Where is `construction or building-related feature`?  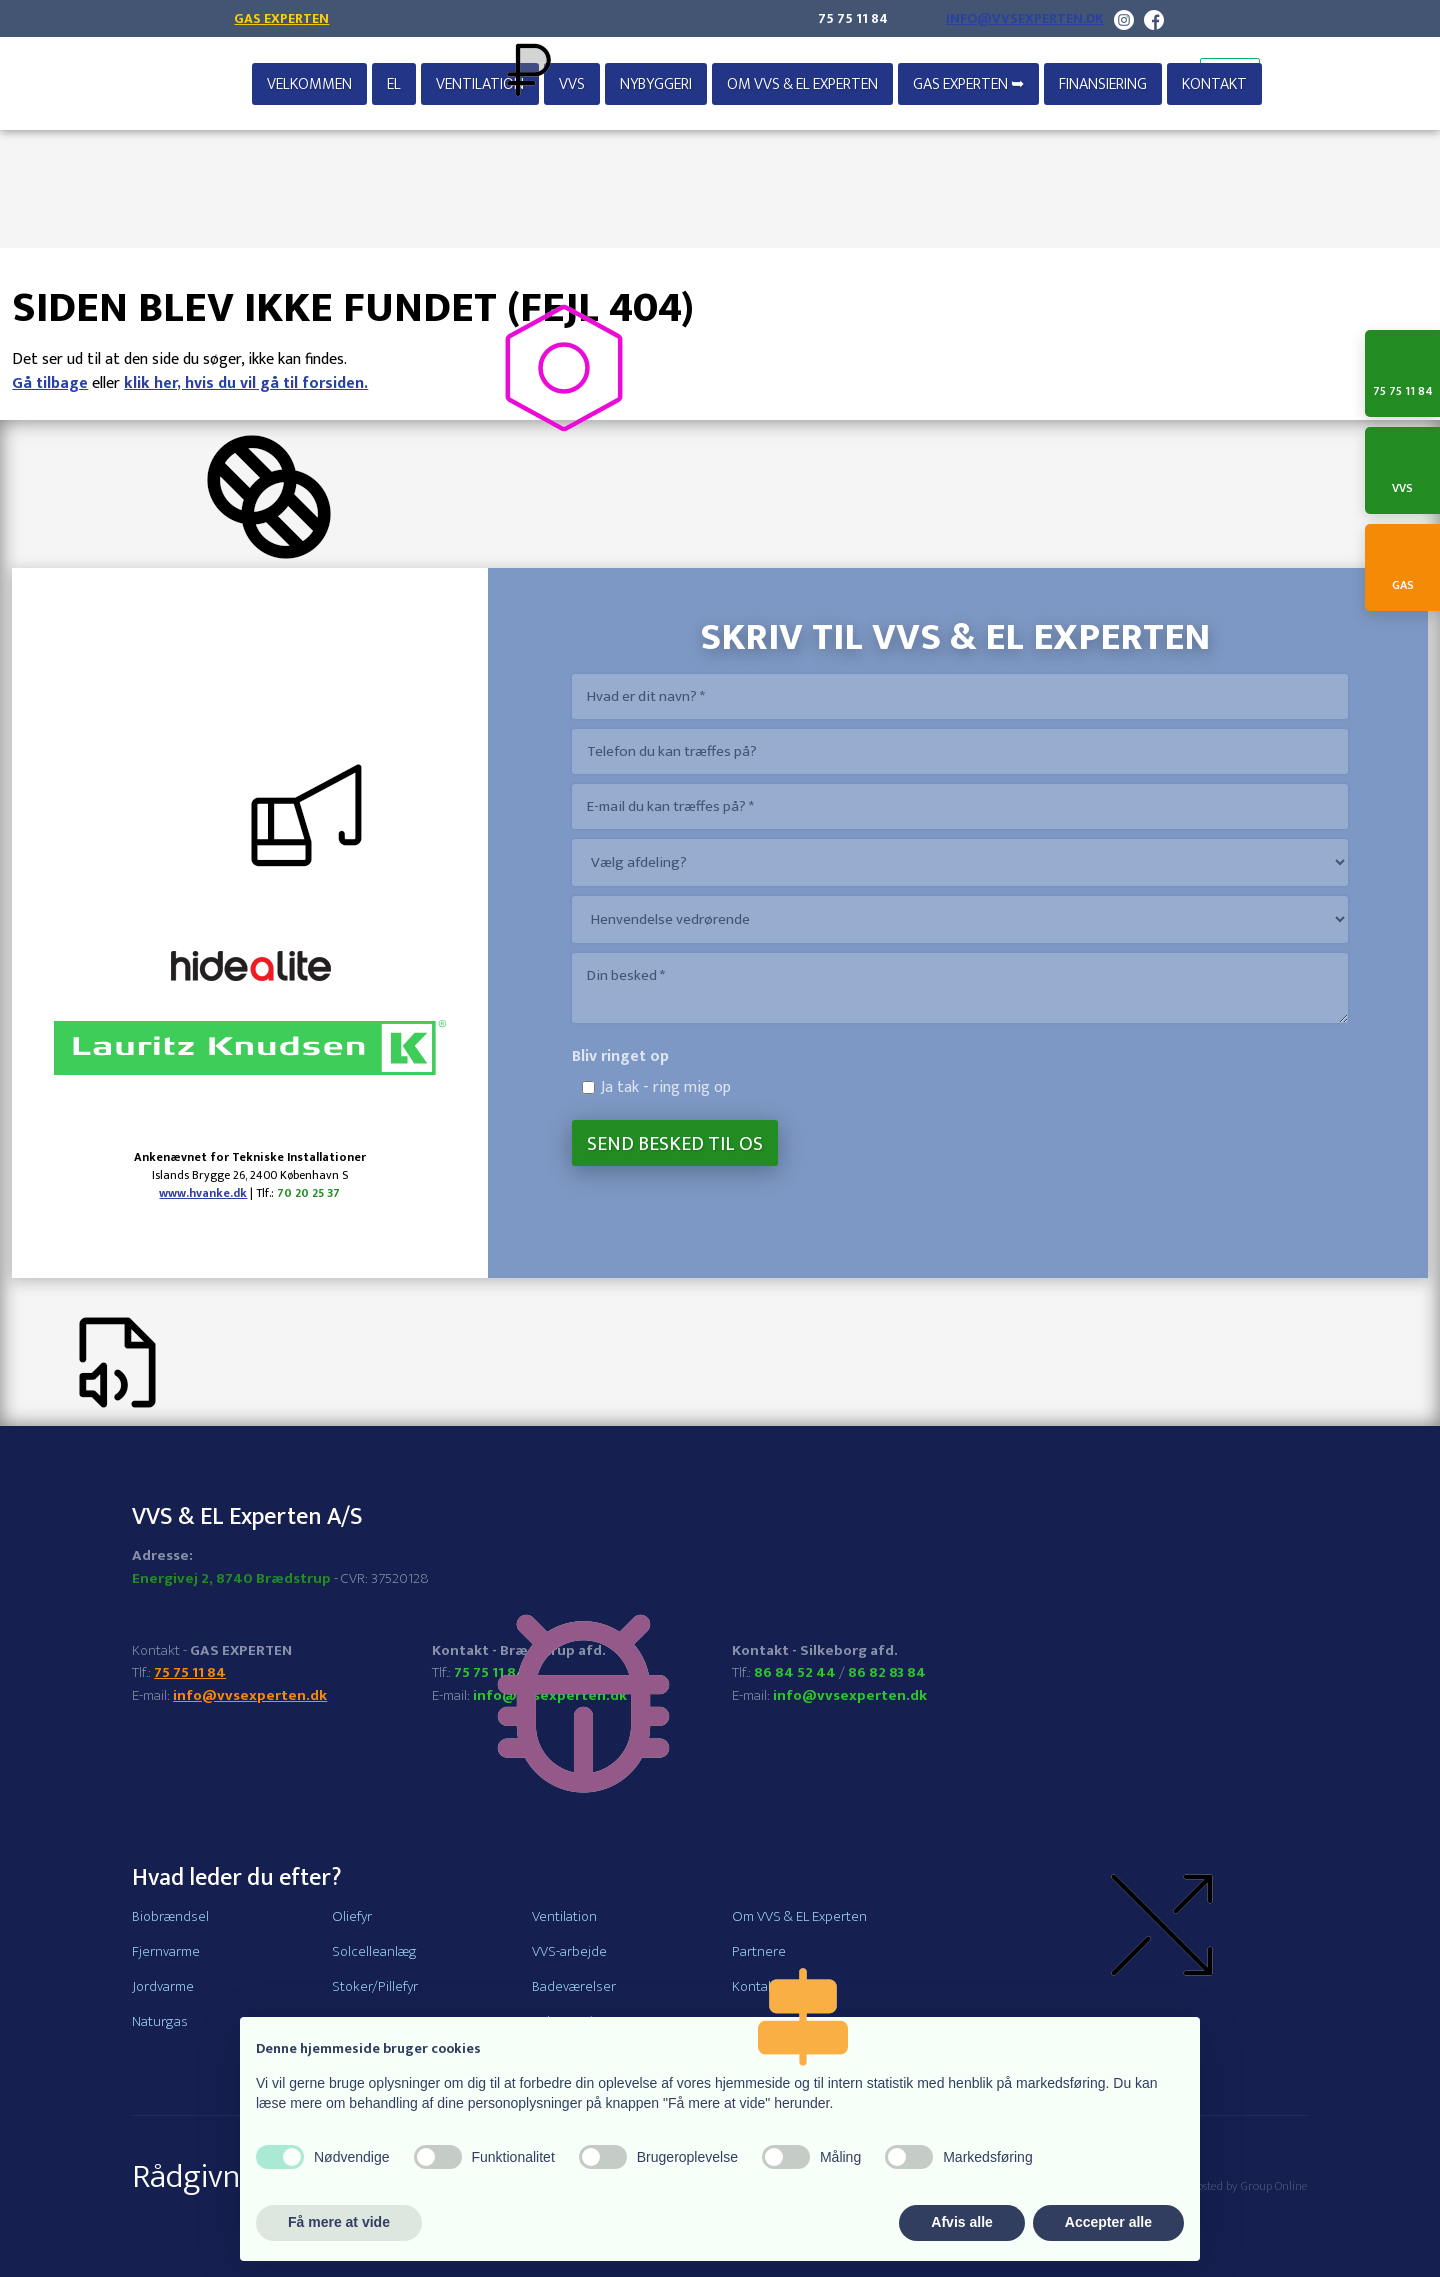 construction or building-related feature is located at coordinates (308, 821).